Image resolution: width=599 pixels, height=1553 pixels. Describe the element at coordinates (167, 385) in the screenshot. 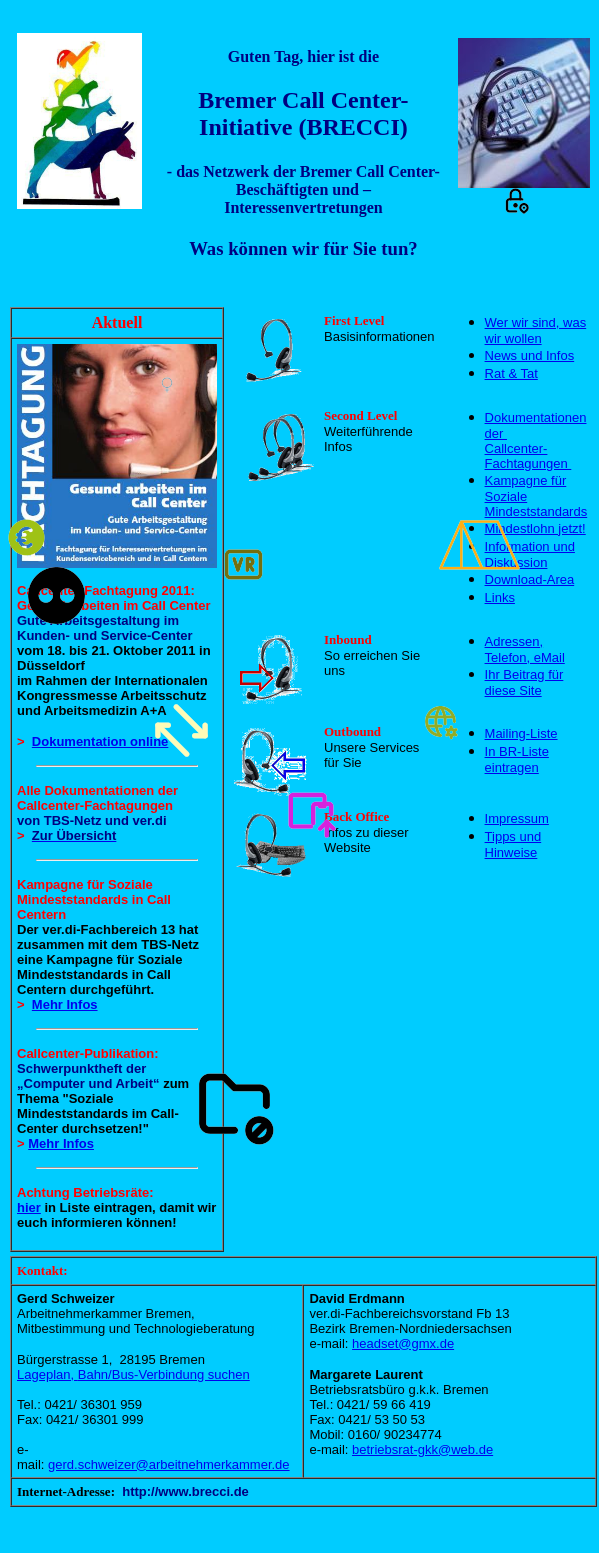

I see `select female gender option` at that location.